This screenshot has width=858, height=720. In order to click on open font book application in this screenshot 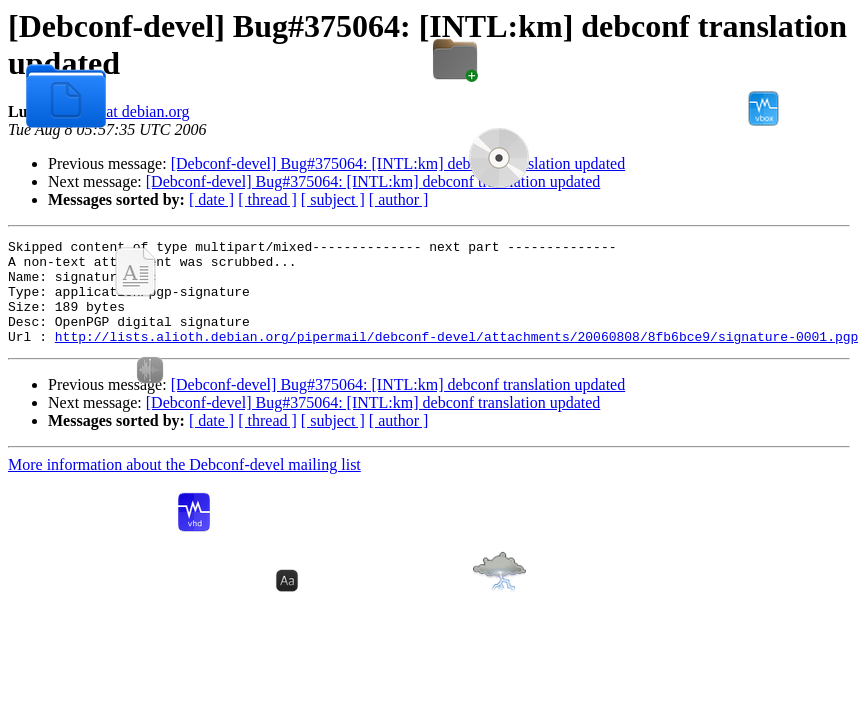, I will do `click(287, 581)`.